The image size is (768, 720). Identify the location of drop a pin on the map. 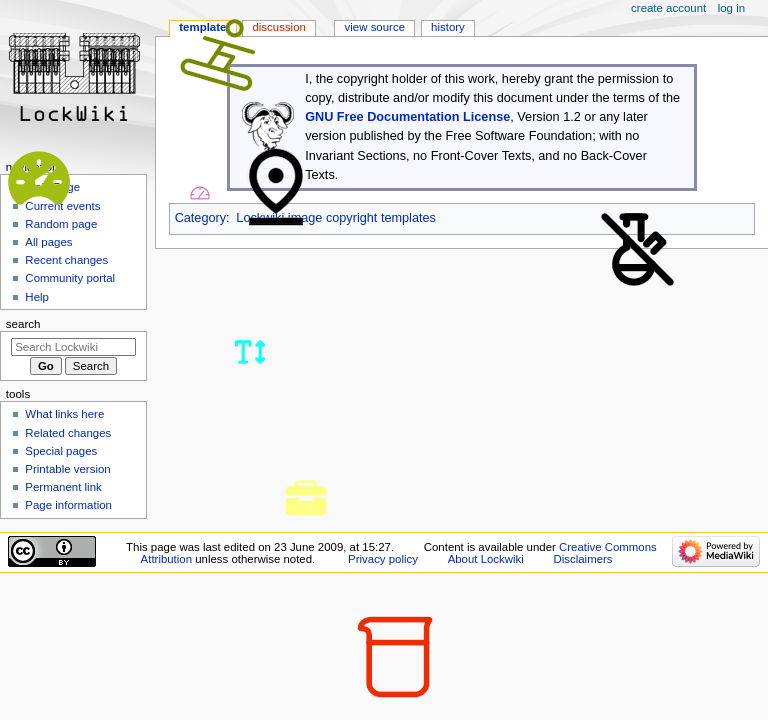
(276, 187).